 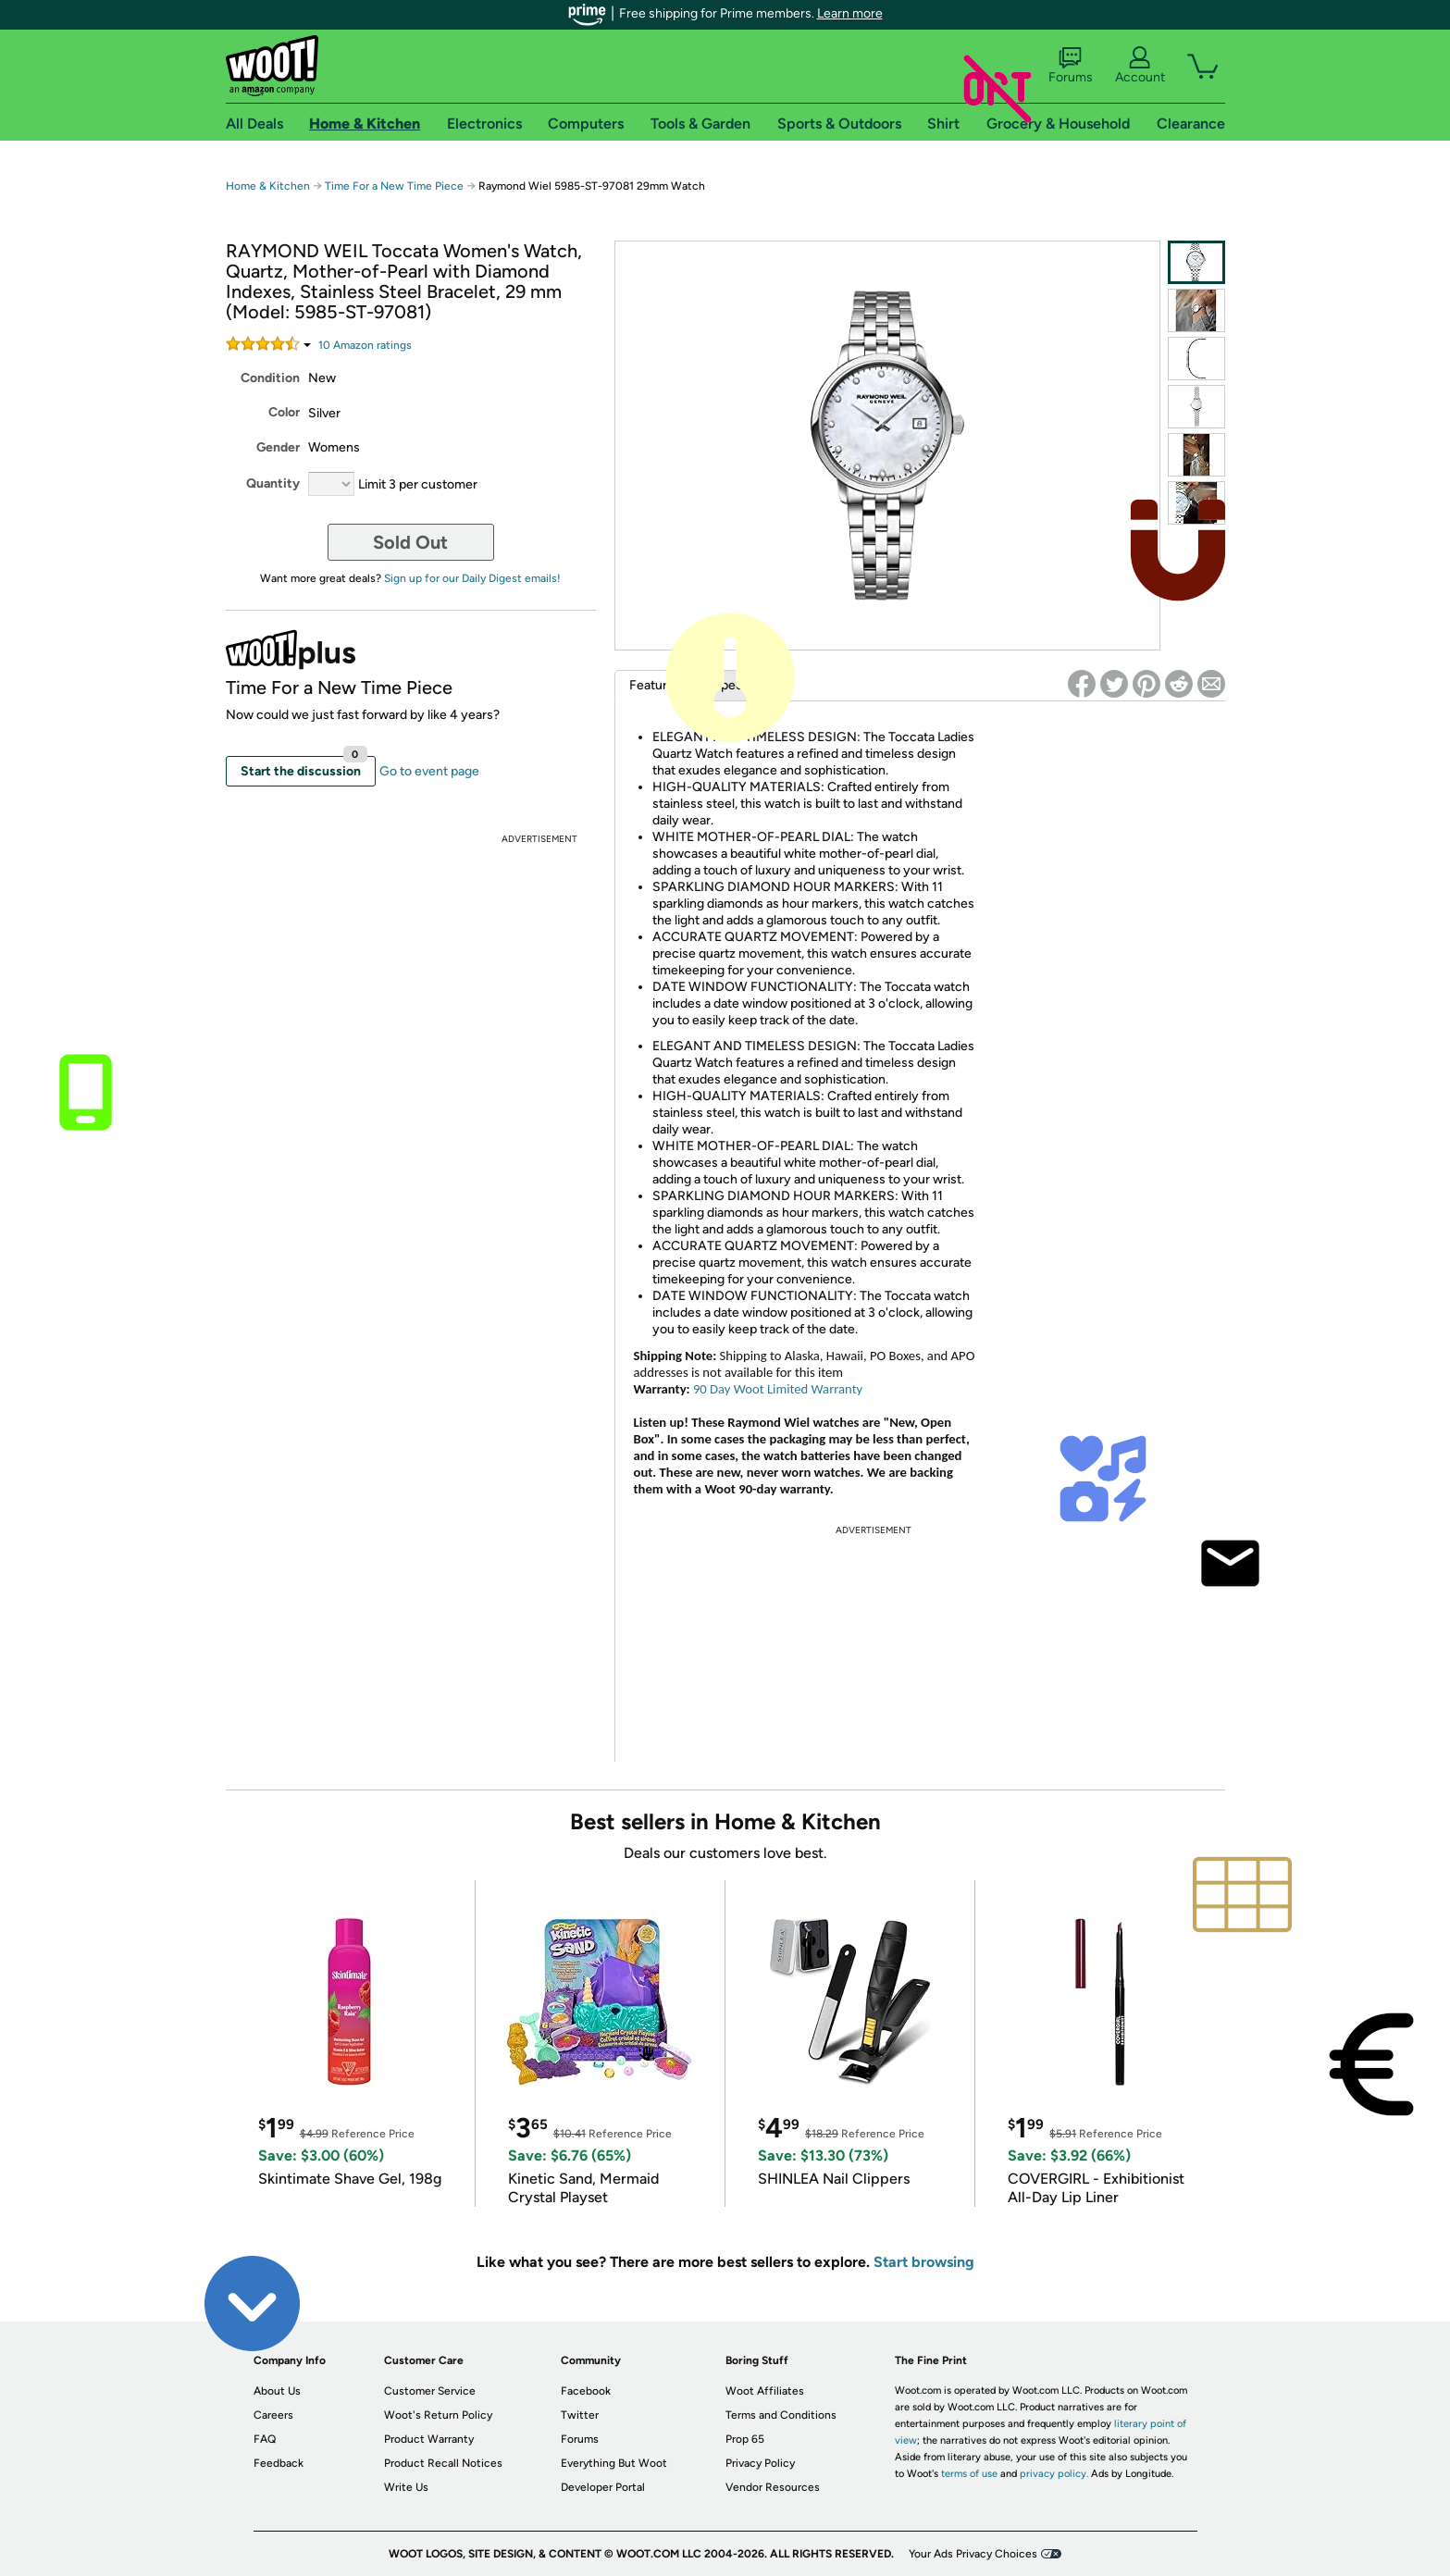 What do you see at coordinates (1178, 547) in the screenshot?
I see `attract or pull related items together` at bounding box center [1178, 547].